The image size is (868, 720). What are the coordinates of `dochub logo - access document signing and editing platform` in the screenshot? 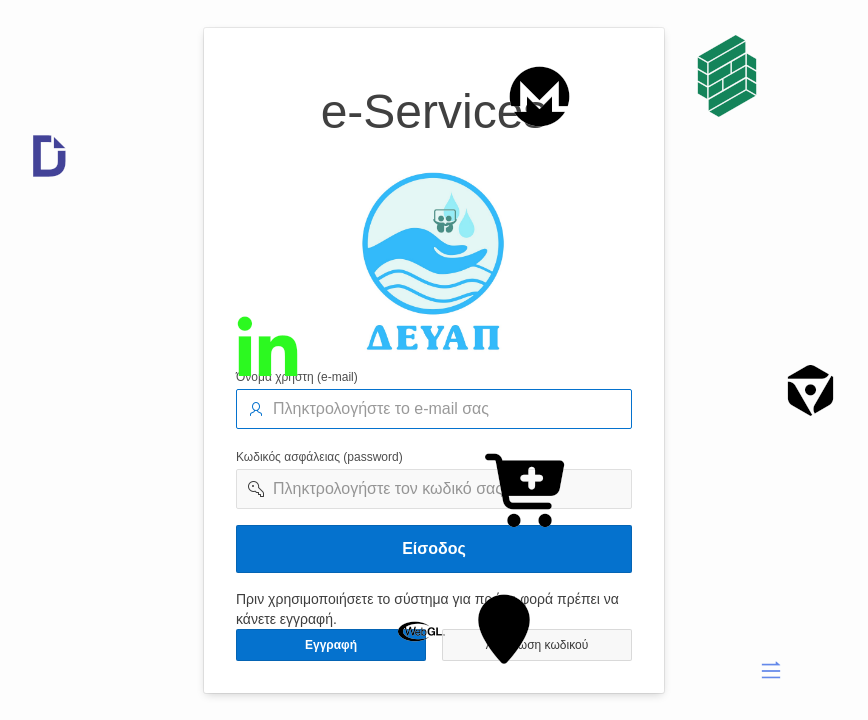 It's located at (50, 156).